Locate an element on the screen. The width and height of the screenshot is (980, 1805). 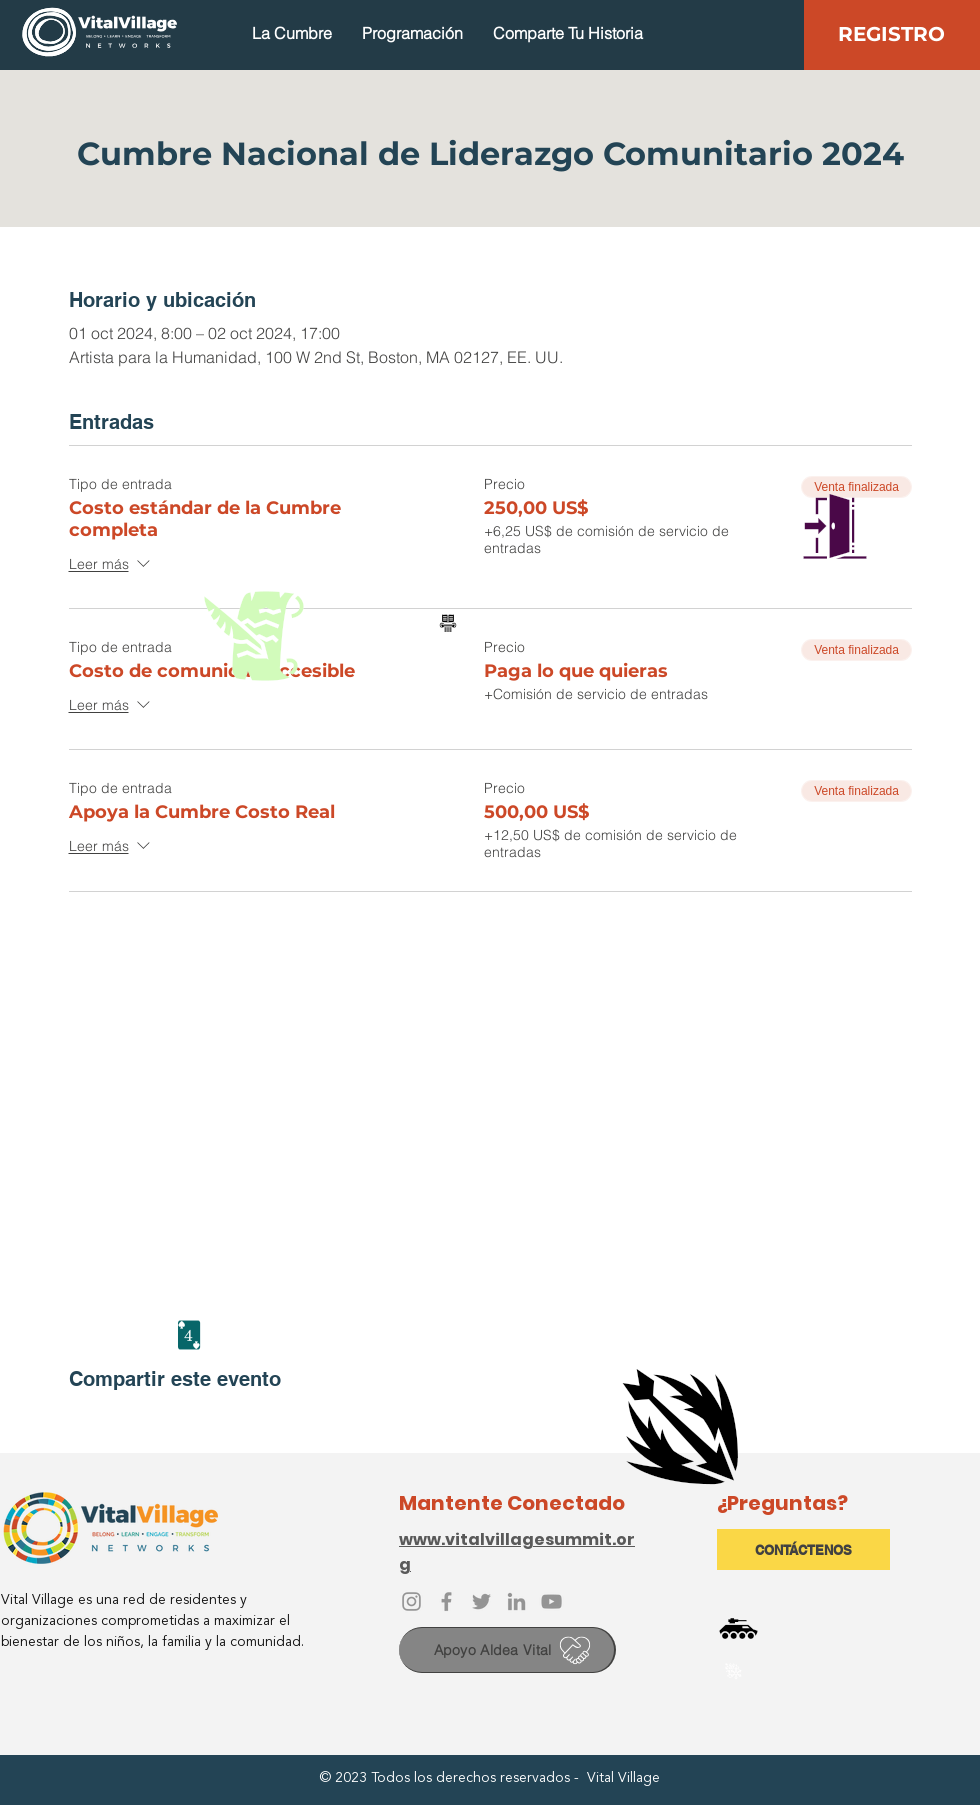
indicates a swift or speed-enhanced attack ability is located at coordinates (681, 1427).